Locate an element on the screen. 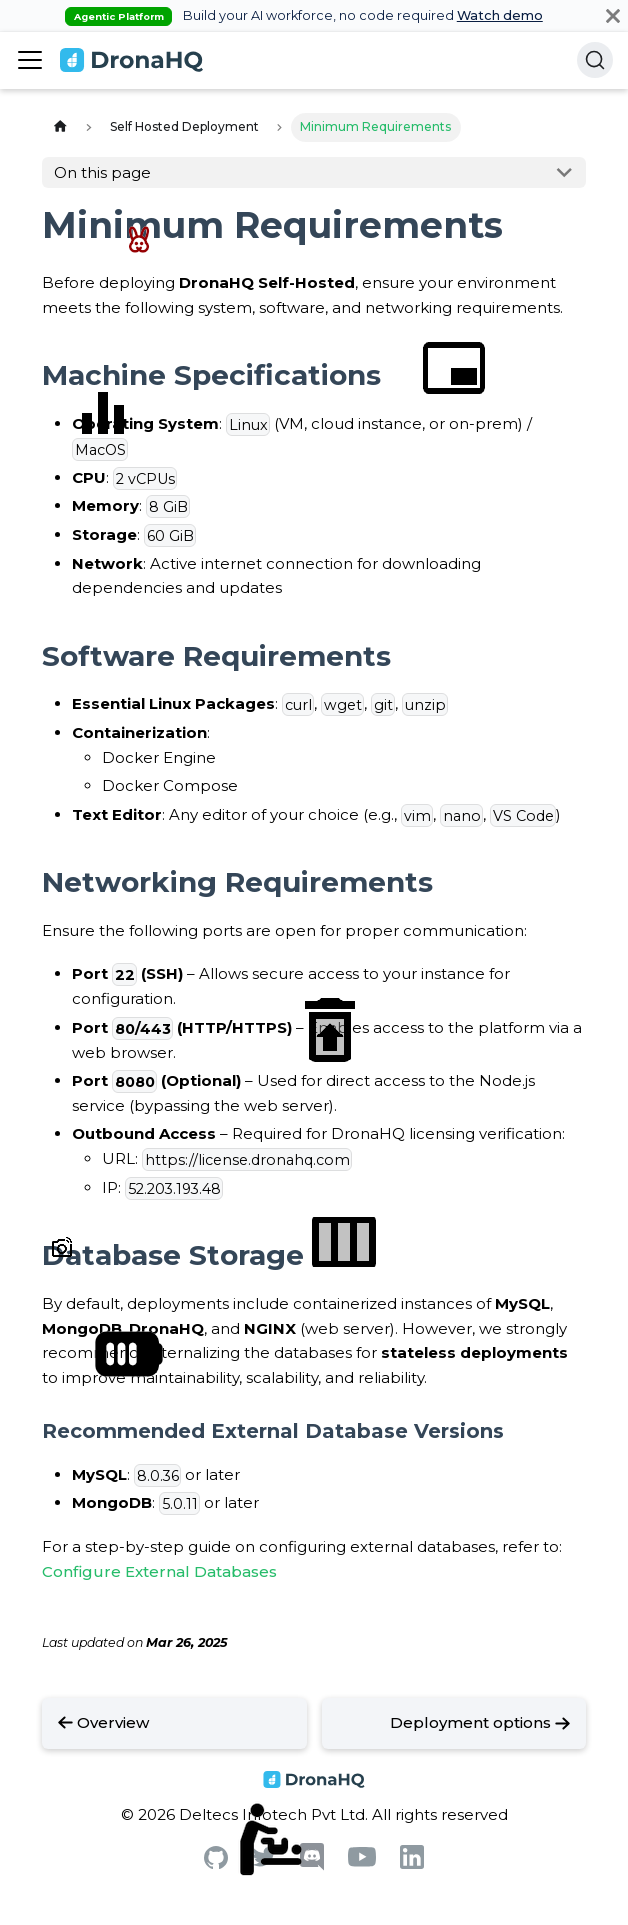 The image size is (628, 1925). switch to week view in a calendar is located at coordinates (344, 1242).